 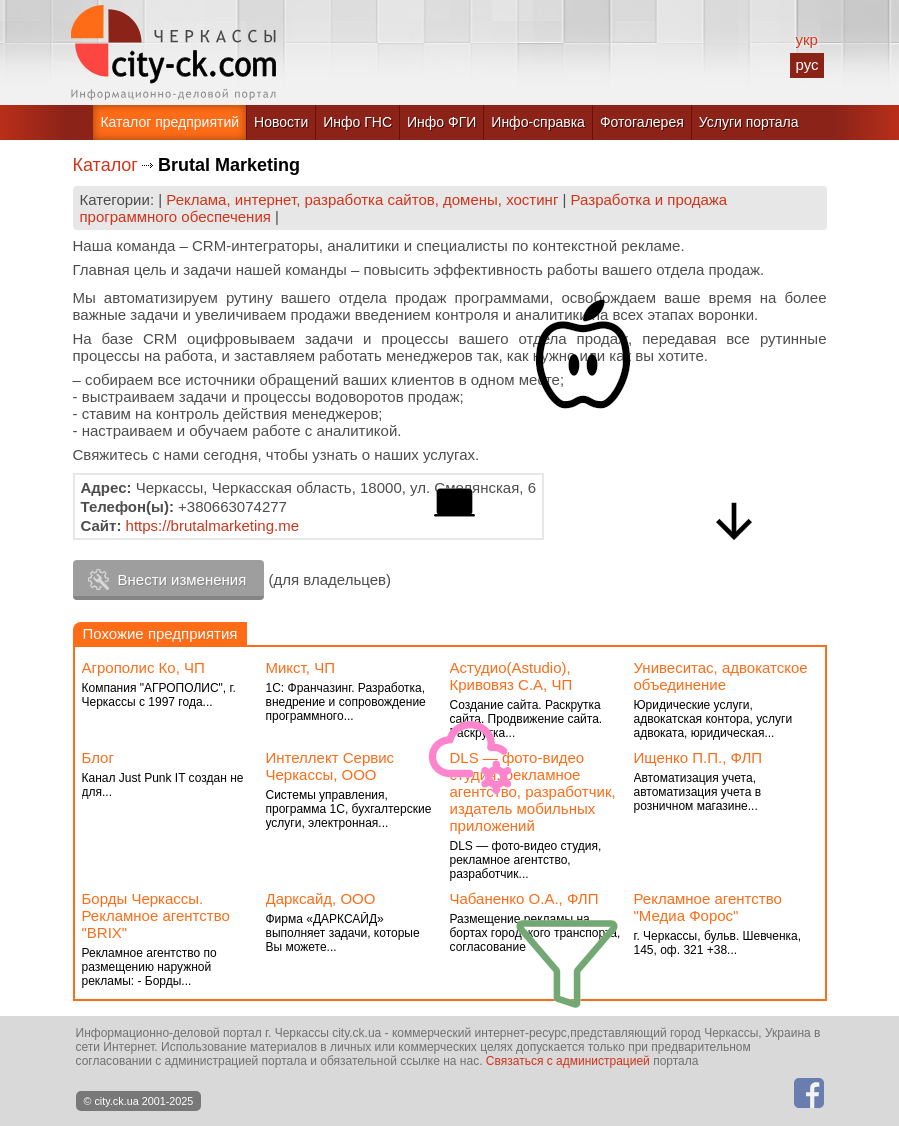 What do you see at coordinates (583, 354) in the screenshot?
I see `view nutrition information` at bounding box center [583, 354].